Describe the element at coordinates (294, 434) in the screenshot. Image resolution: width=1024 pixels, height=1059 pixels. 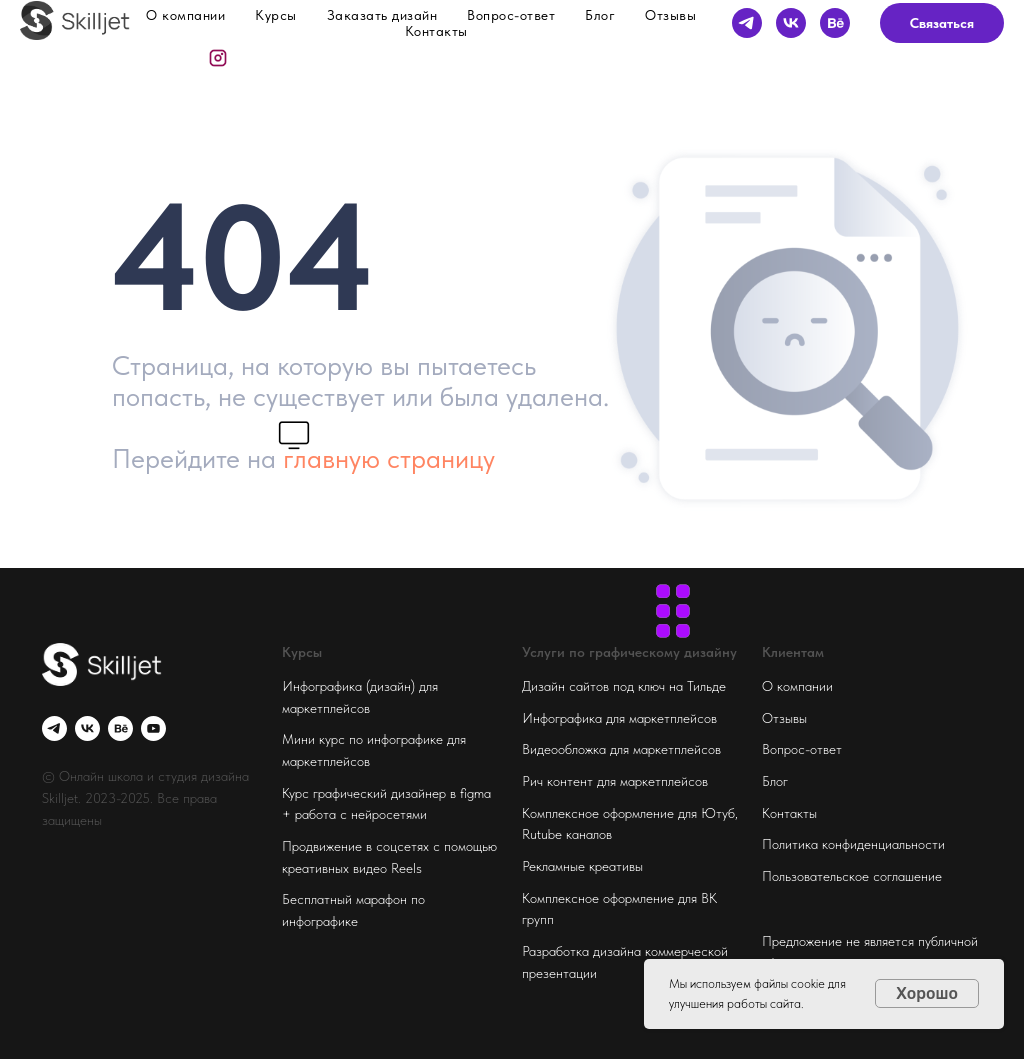
I see `view display settings` at that location.